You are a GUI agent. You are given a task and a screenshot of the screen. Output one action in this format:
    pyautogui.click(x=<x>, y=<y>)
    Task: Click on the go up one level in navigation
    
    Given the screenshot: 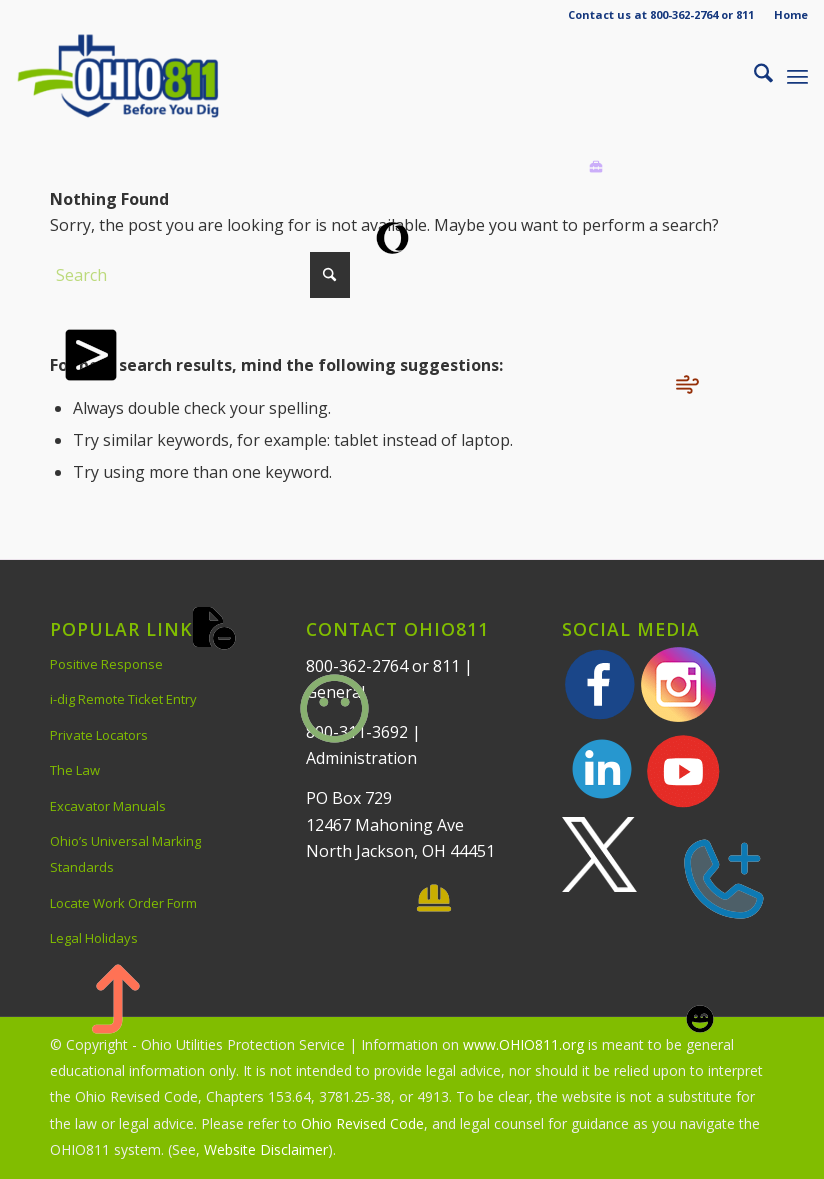 What is the action you would take?
    pyautogui.click(x=118, y=999)
    